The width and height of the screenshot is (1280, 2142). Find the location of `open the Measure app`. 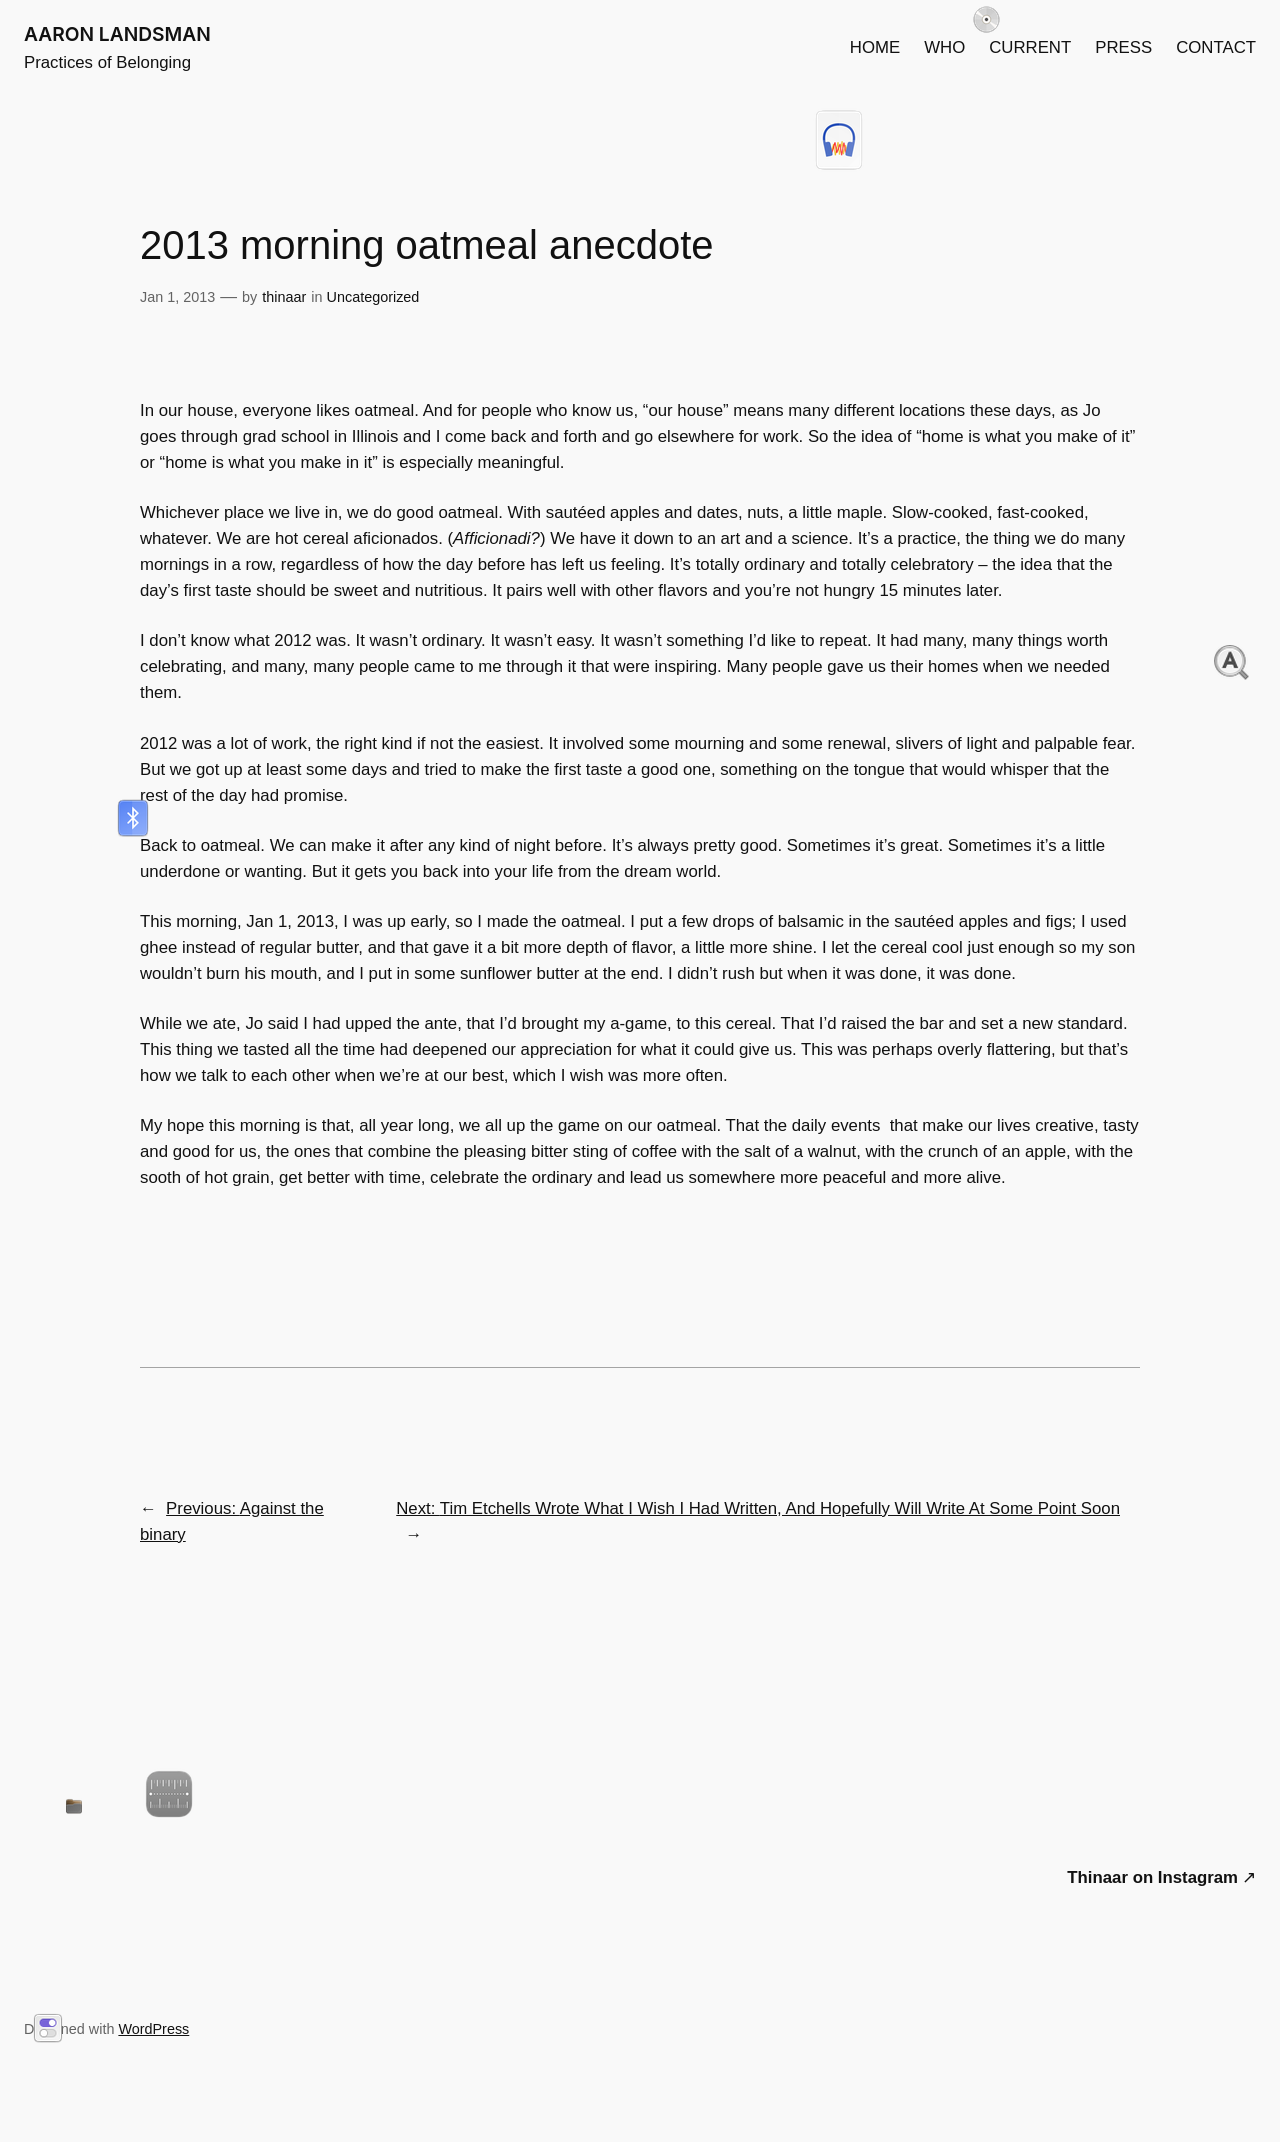

open the Measure app is located at coordinates (169, 1794).